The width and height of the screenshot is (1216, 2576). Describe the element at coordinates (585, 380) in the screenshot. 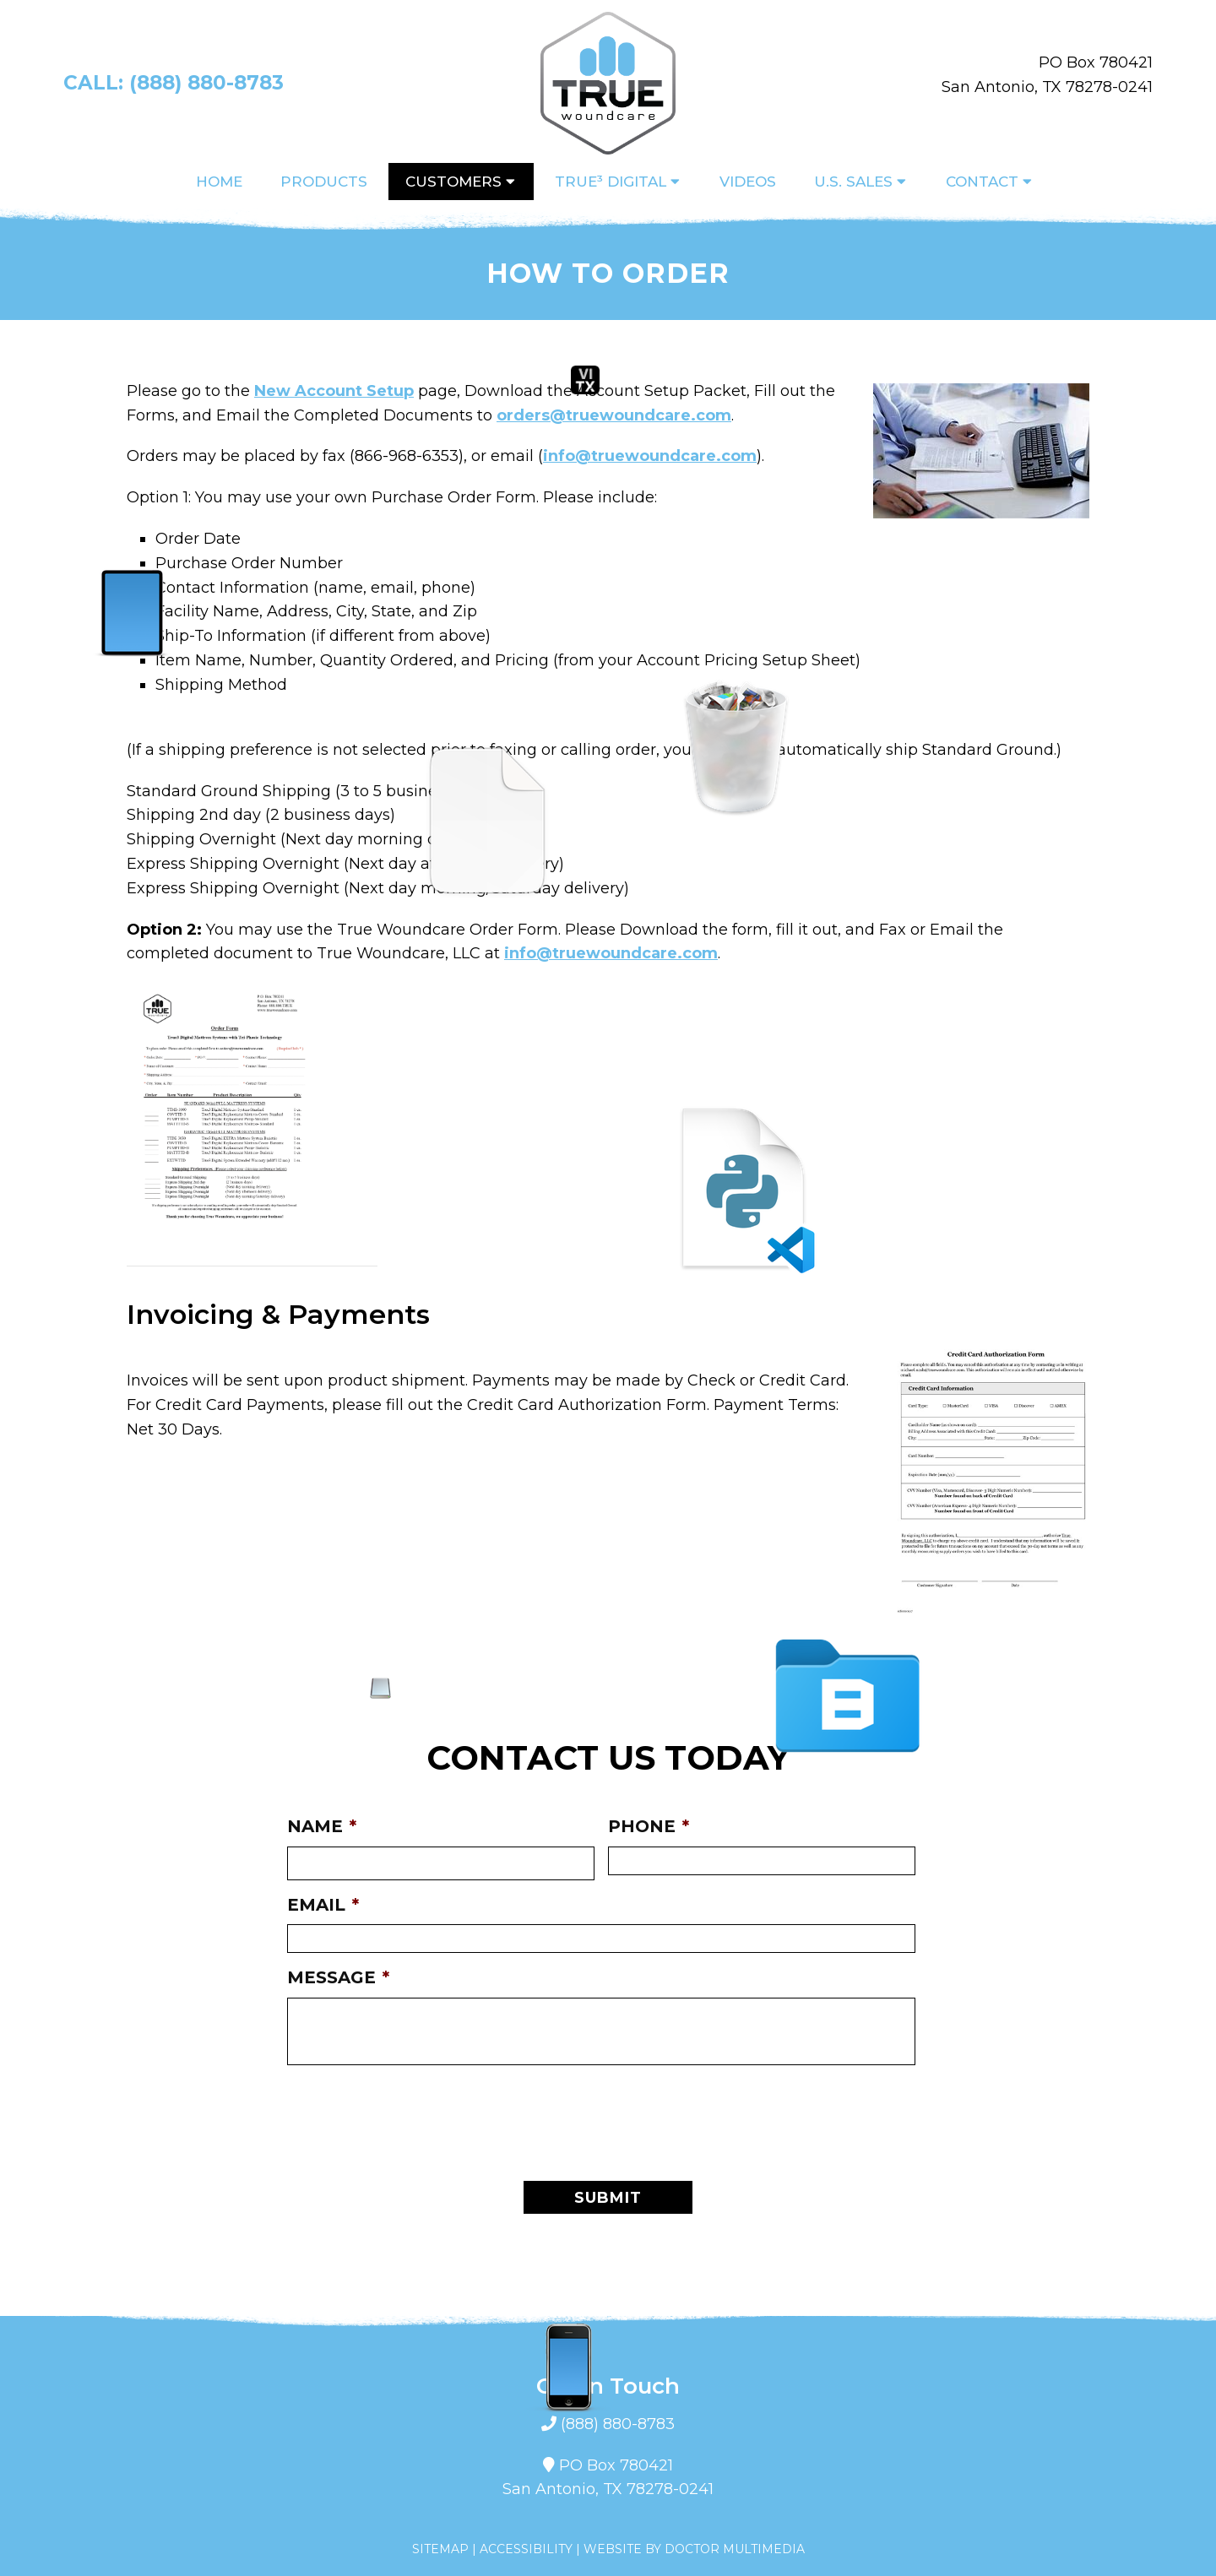

I see `switch to Vietnamese Telex input method` at that location.